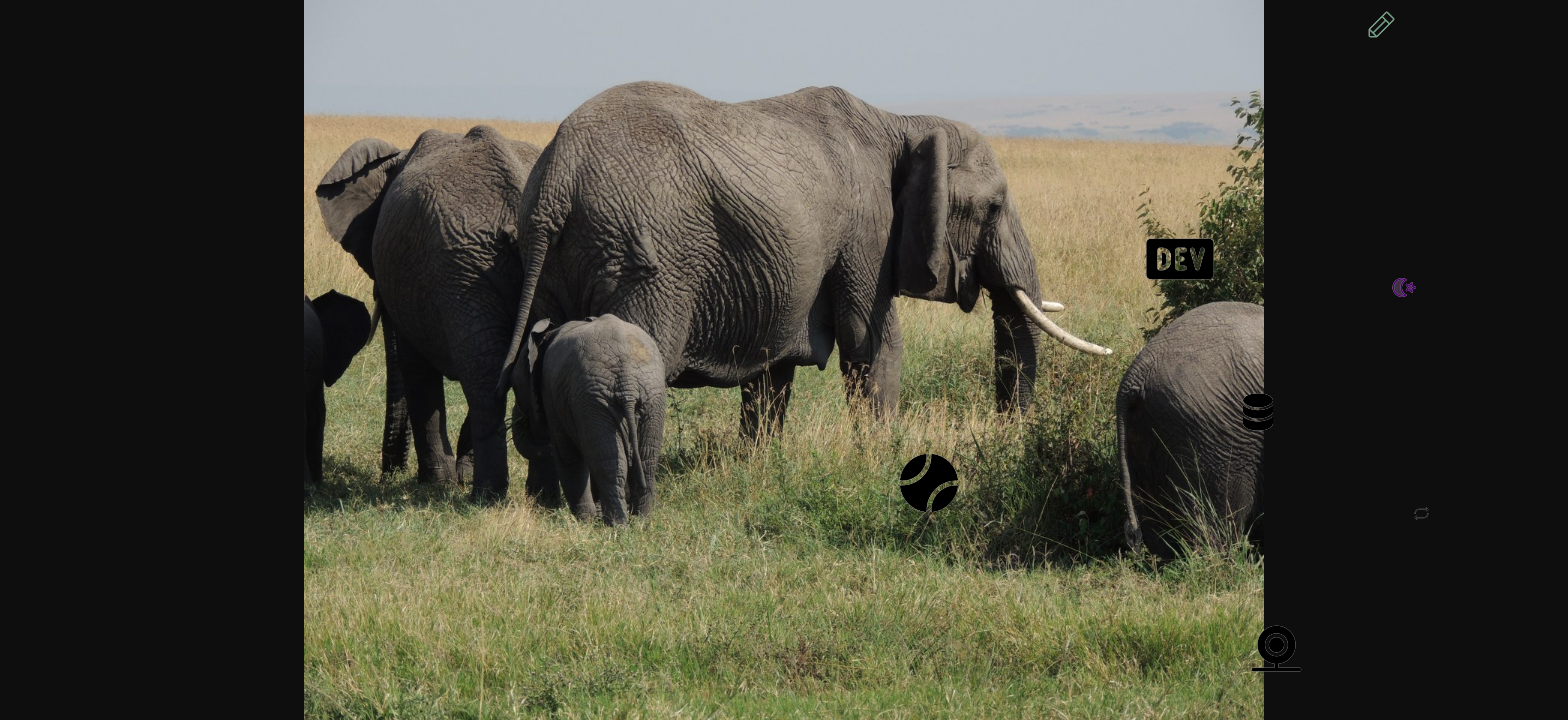 This screenshot has width=1568, height=720. What do you see at coordinates (1421, 513) in the screenshot?
I see `enable repeat mode for media playback` at bounding box center [1421, 513].